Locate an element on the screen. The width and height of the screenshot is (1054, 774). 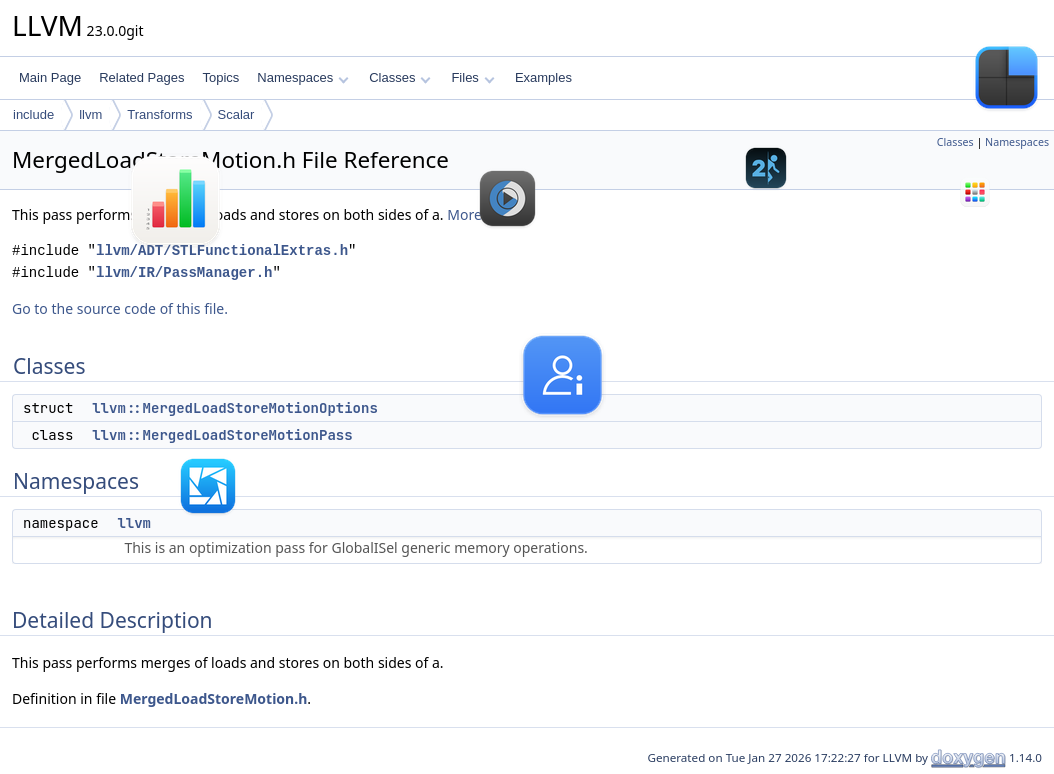
open calligra sheets spreadsheet application is located at coordinates (175, 200).